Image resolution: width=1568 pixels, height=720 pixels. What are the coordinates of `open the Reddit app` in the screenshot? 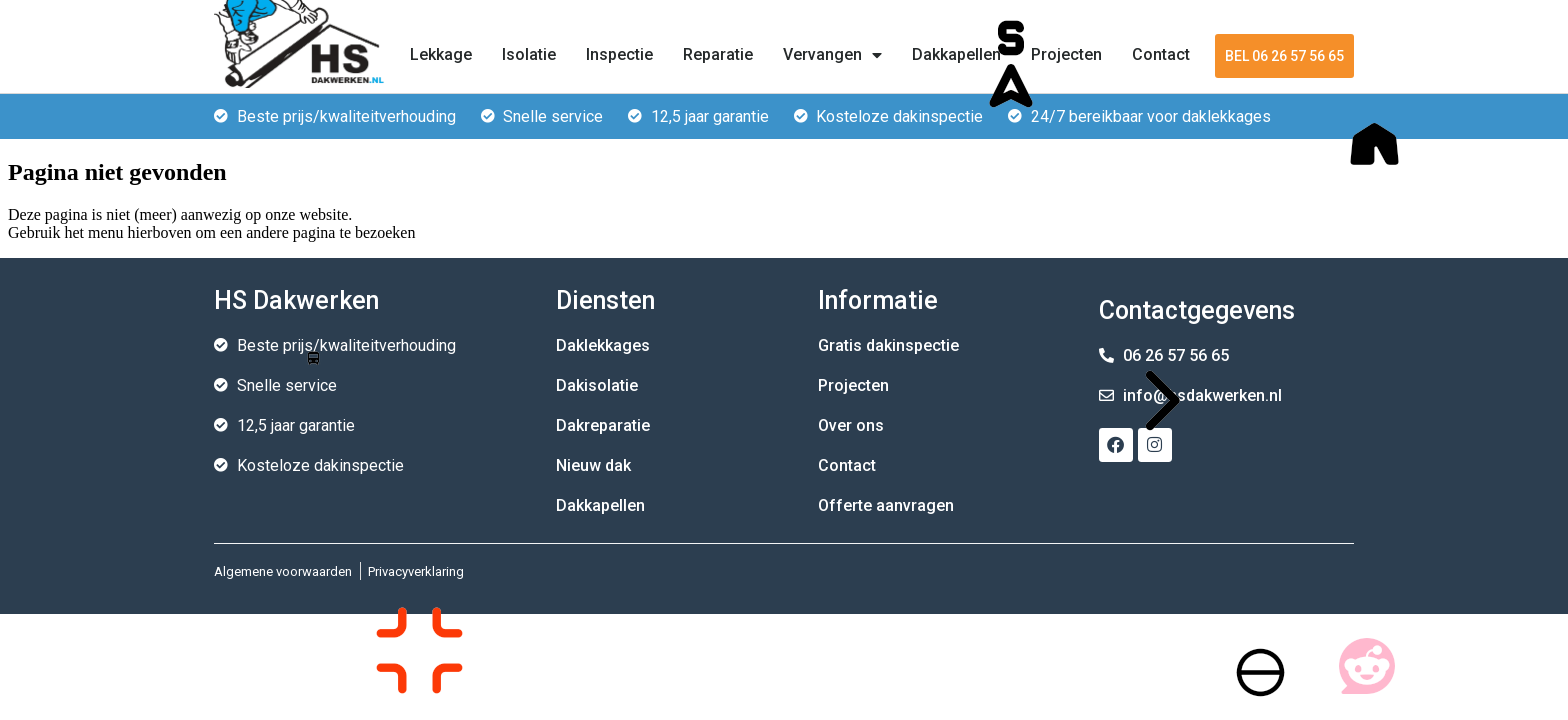 It's located at (1367, 666).